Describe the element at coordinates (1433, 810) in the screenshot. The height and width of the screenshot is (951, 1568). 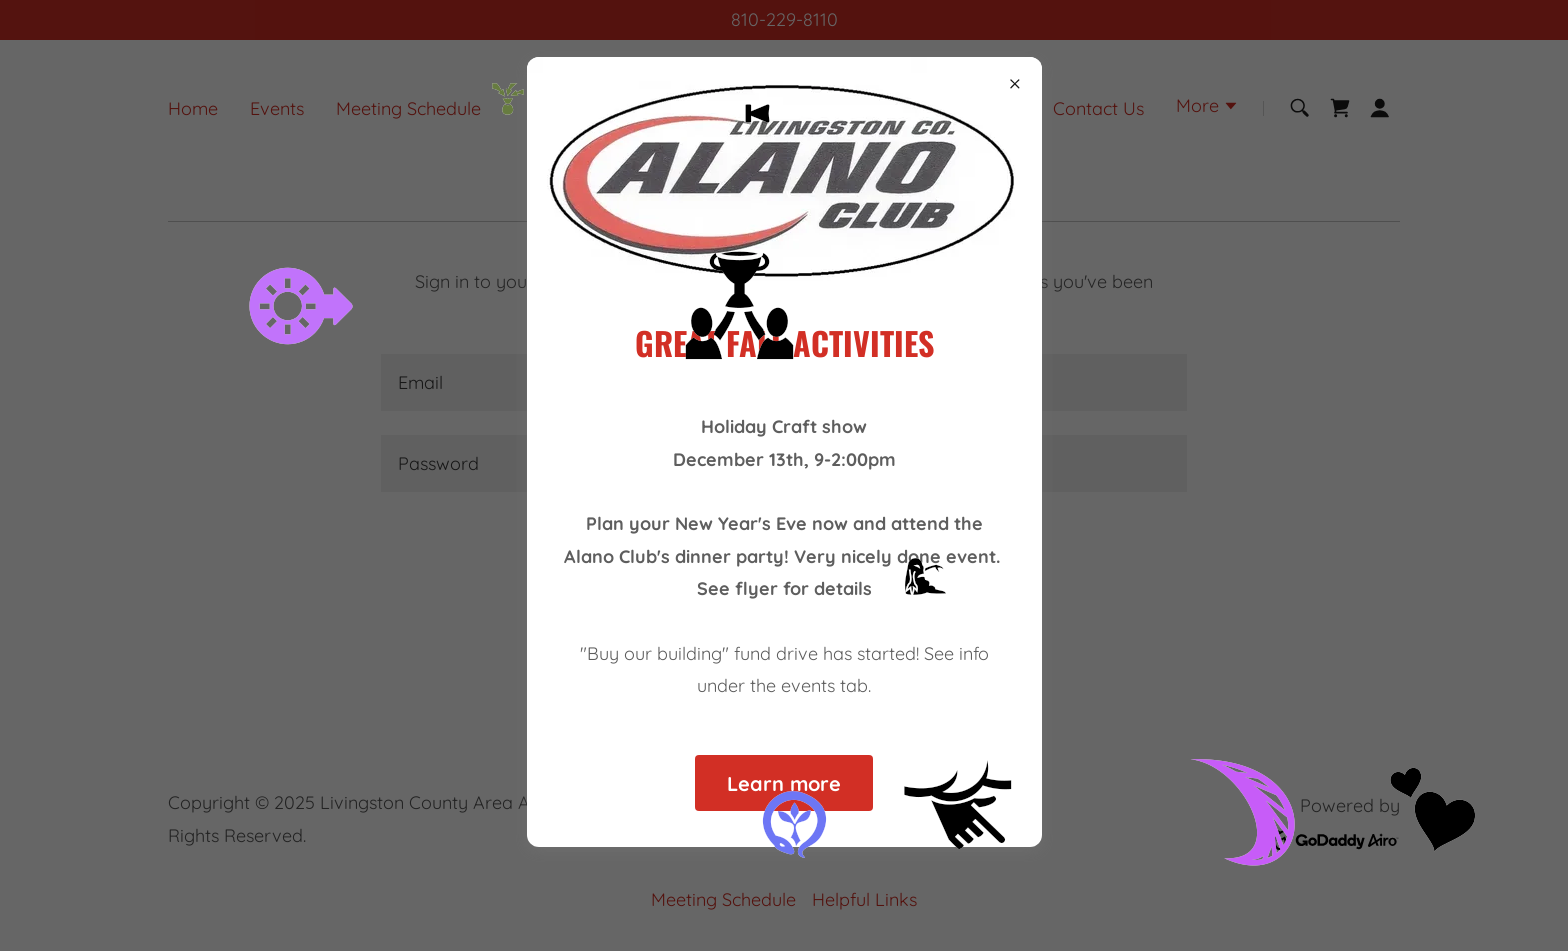
I see `indicates a charm or affection bonus in gameplay` at that location.